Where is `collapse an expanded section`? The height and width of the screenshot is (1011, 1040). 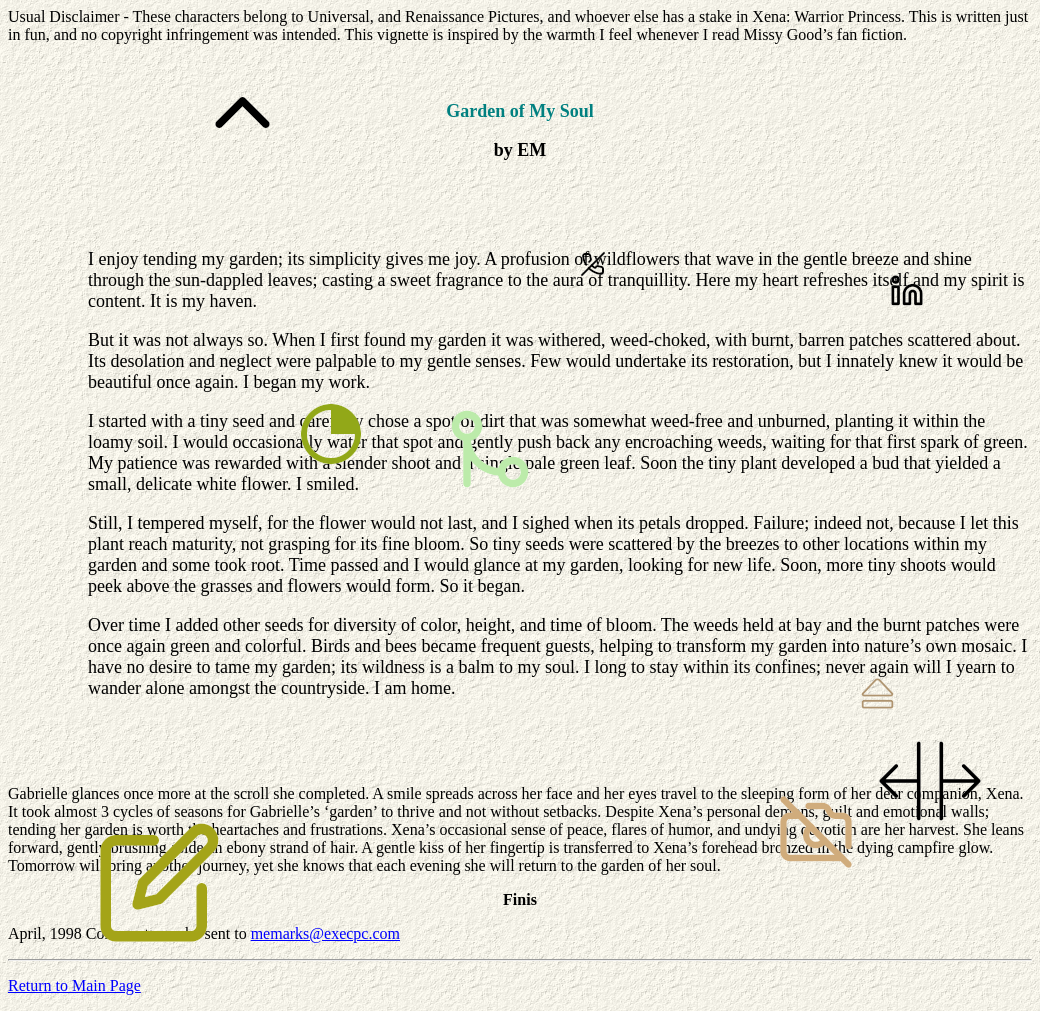 collapse an expanded section is located at coordinates (242, 112).